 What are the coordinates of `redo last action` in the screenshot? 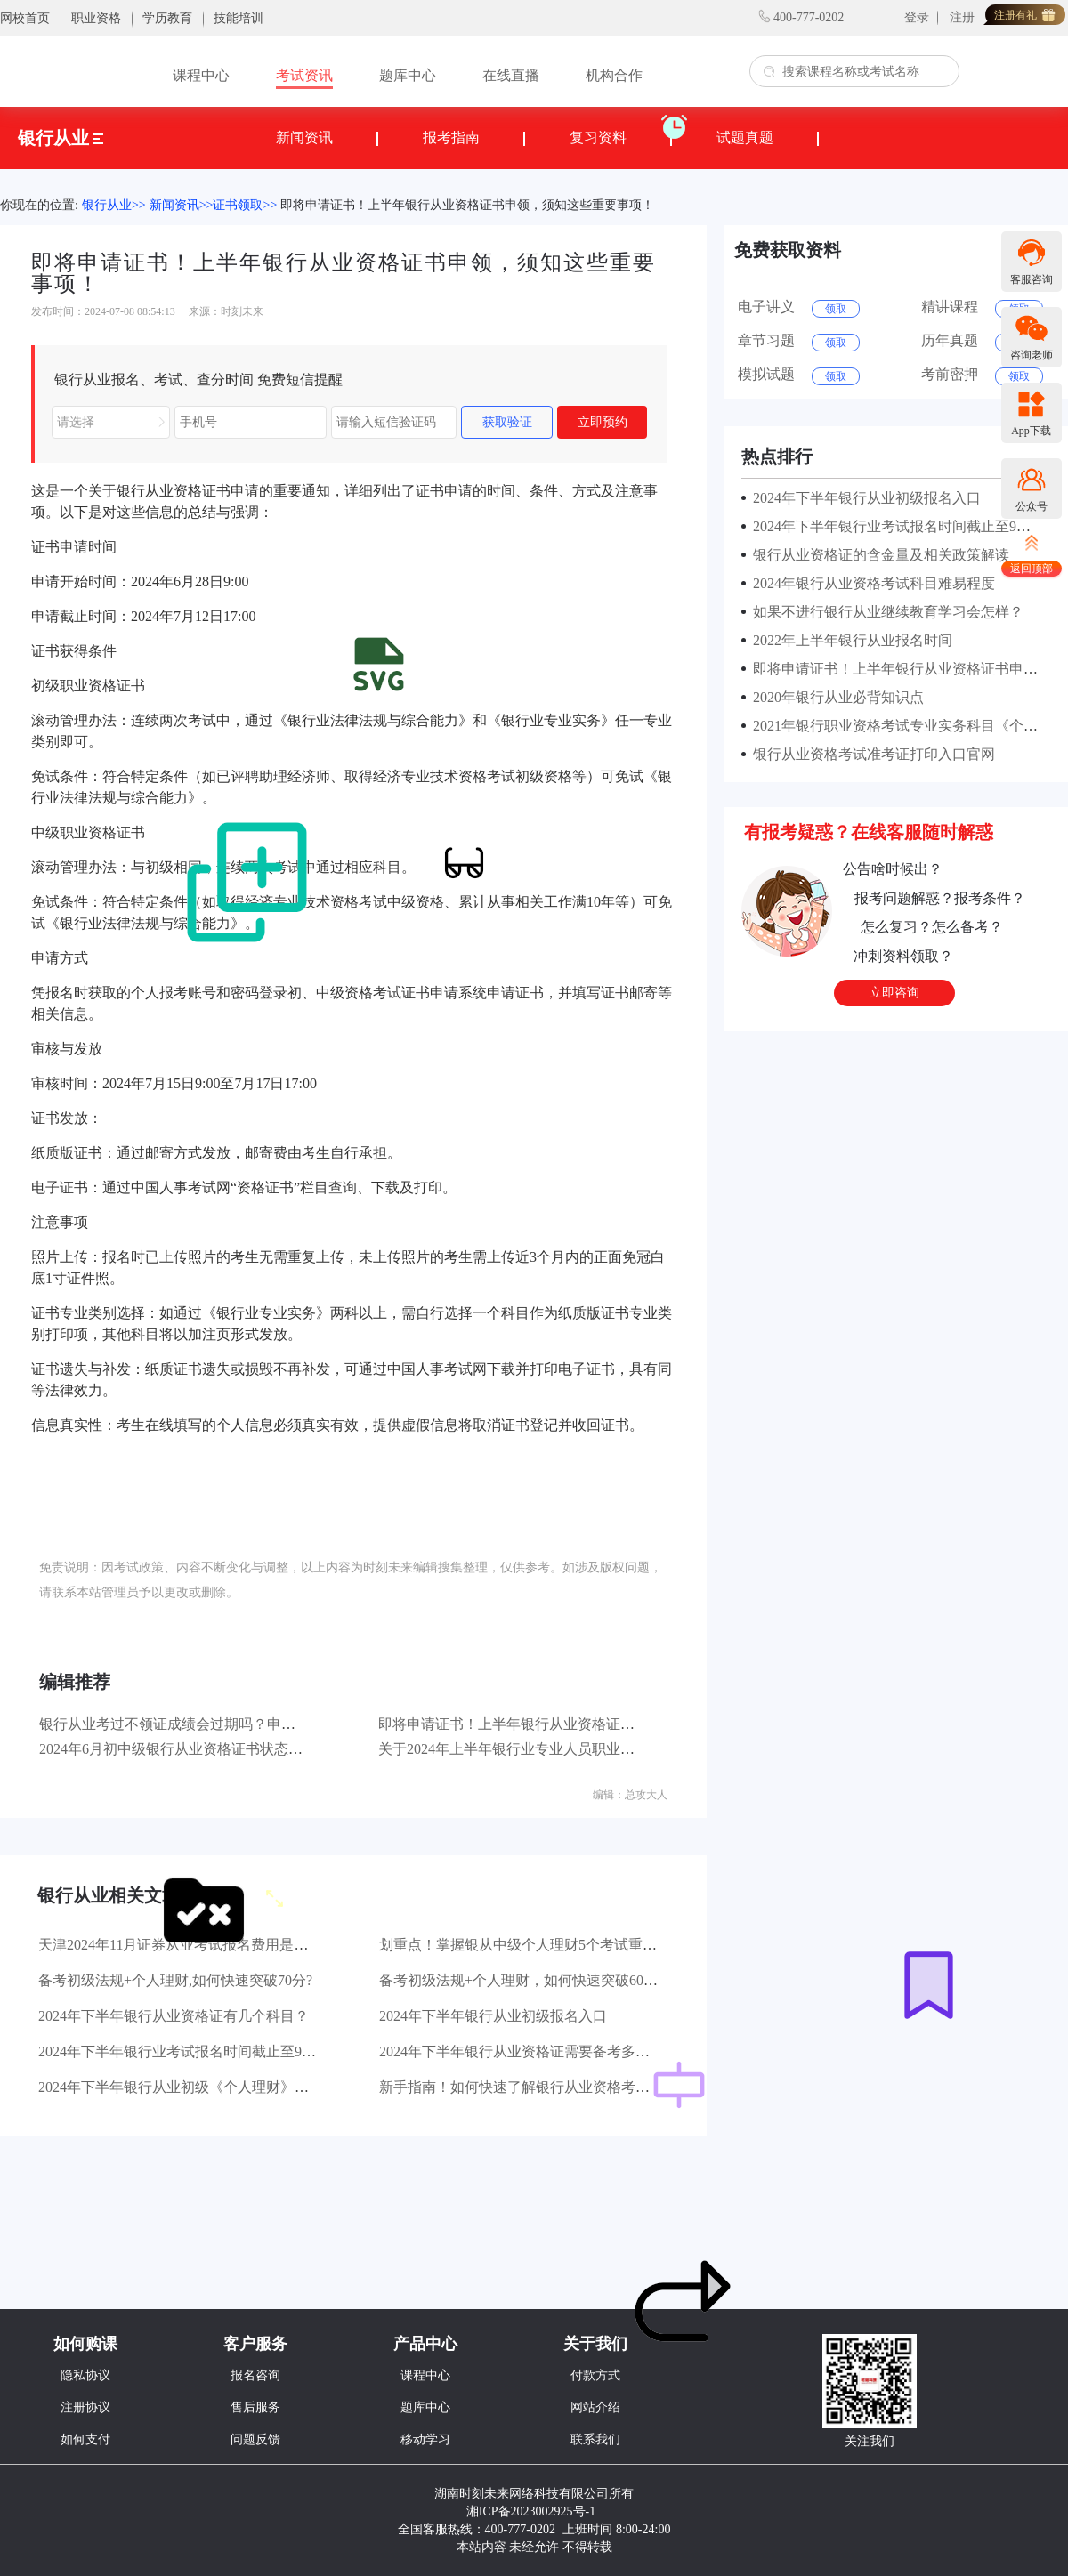 It's located at (683, 2305).